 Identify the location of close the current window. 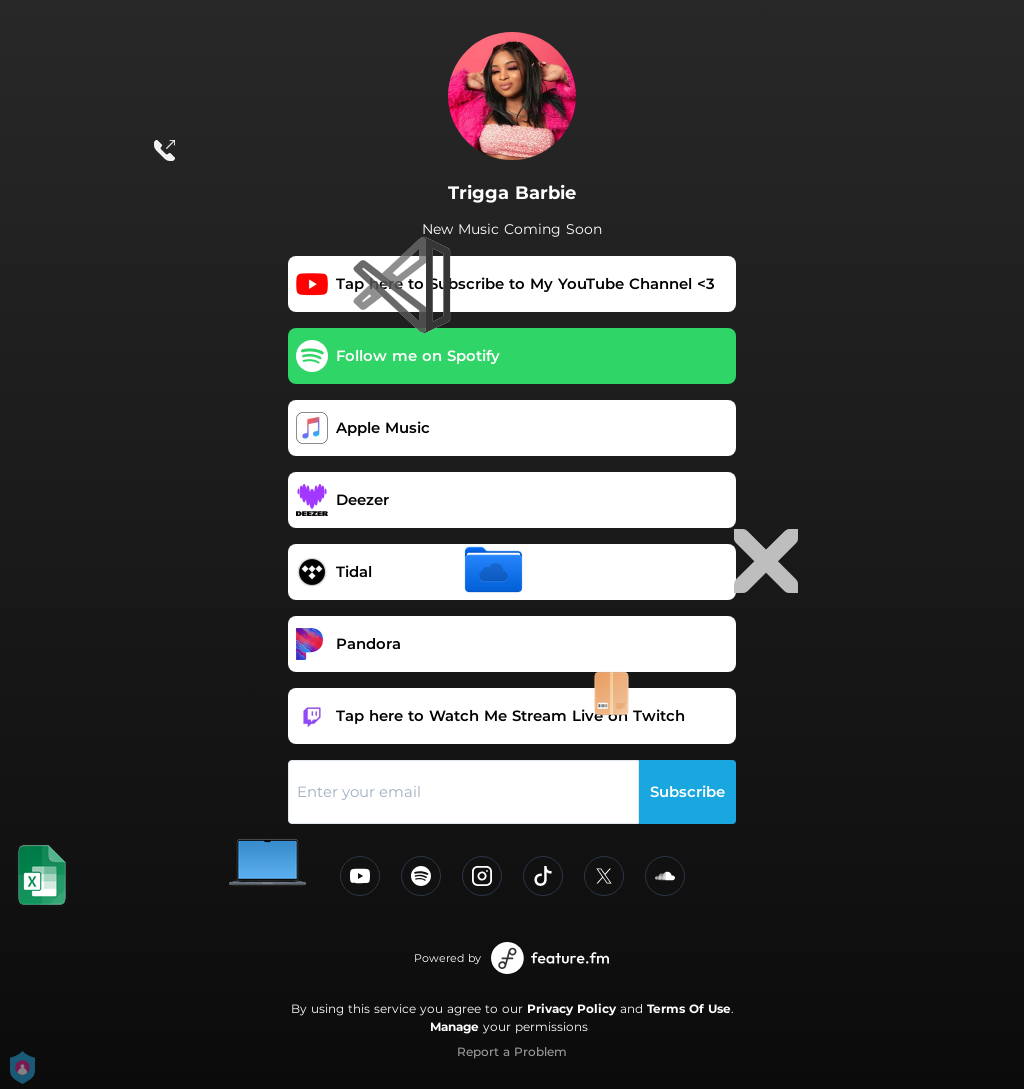
(766, 561).